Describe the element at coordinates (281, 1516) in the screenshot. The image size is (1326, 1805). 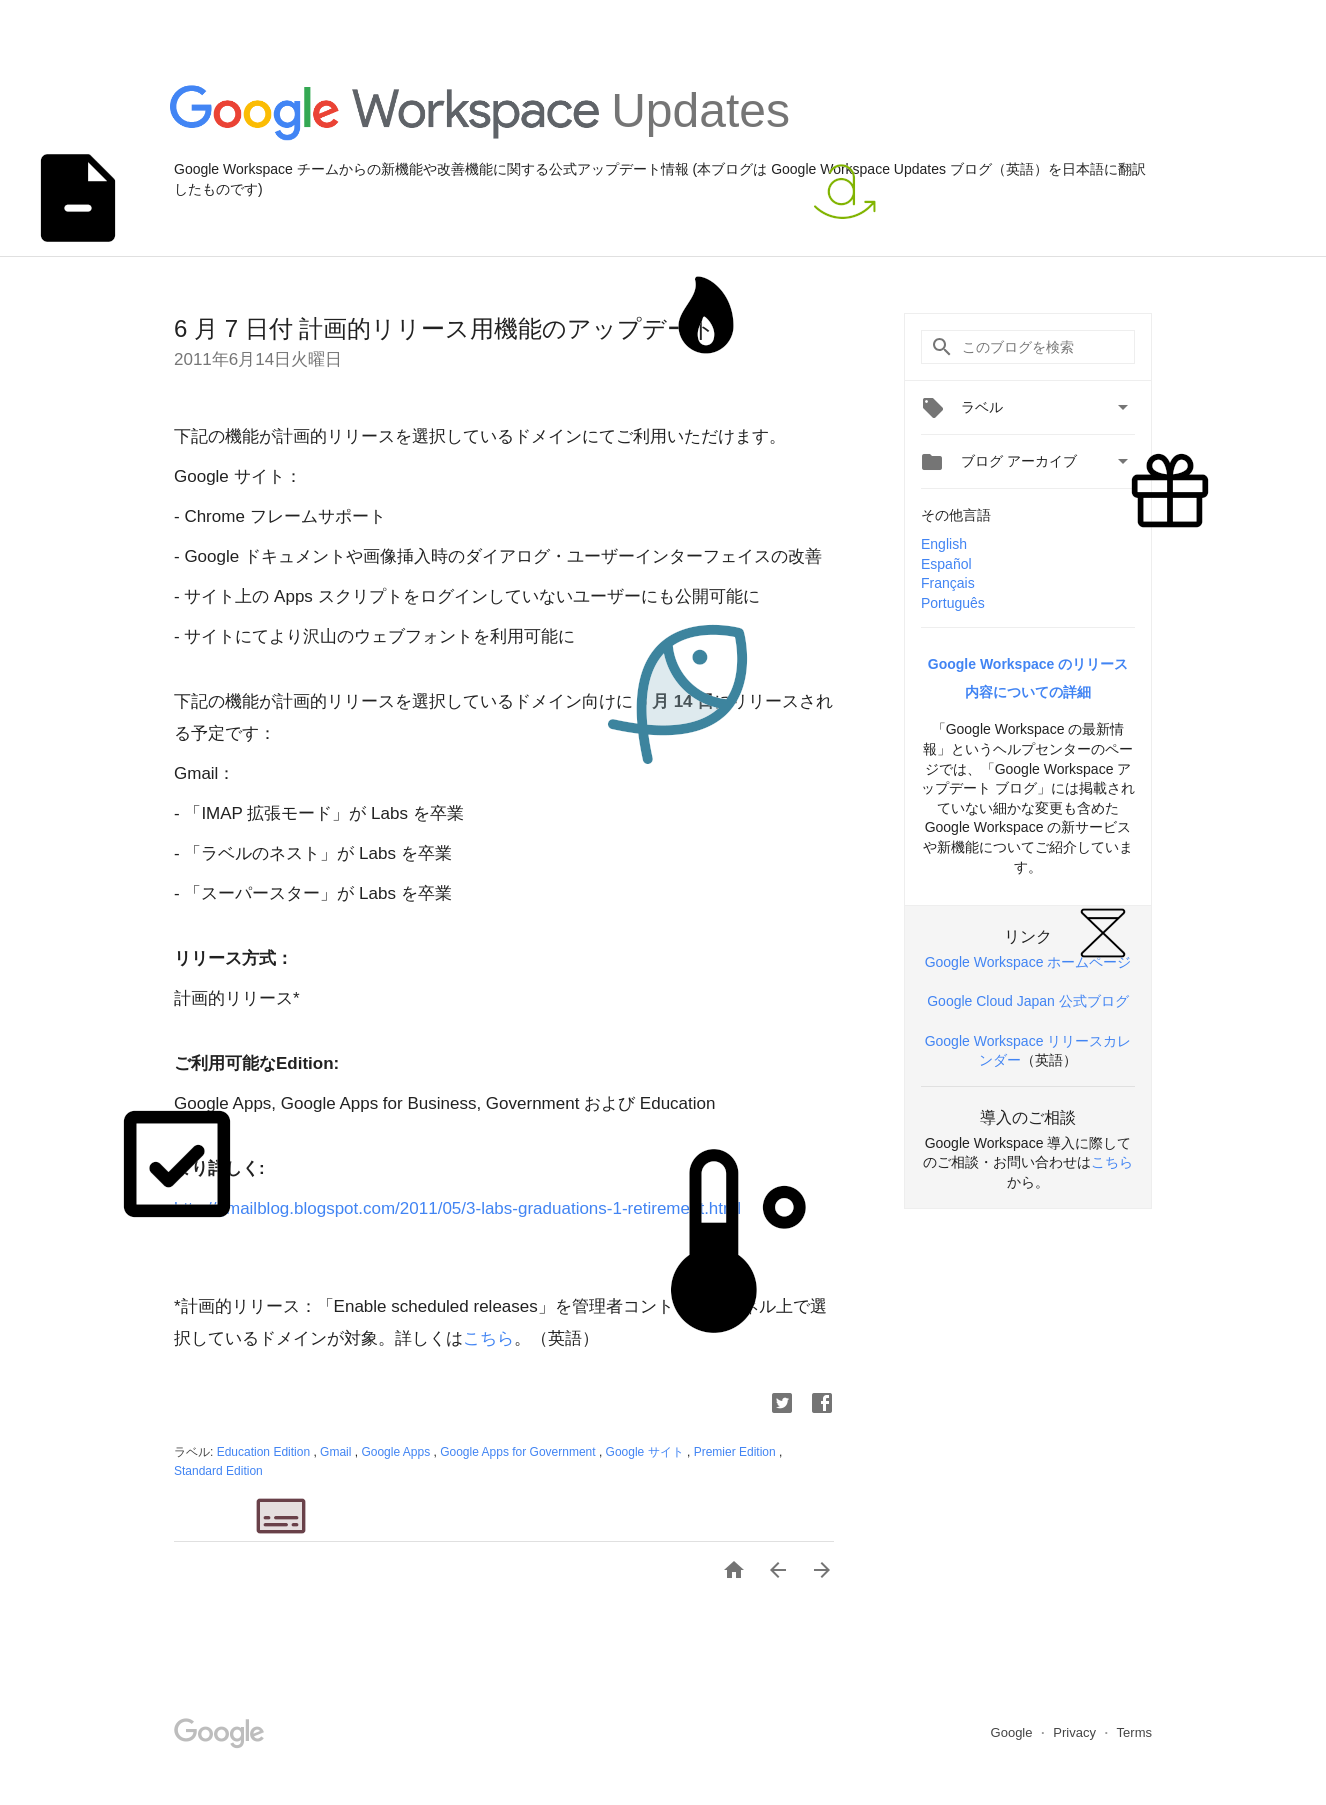
I see `enable subtitles or closed captions` at that location.